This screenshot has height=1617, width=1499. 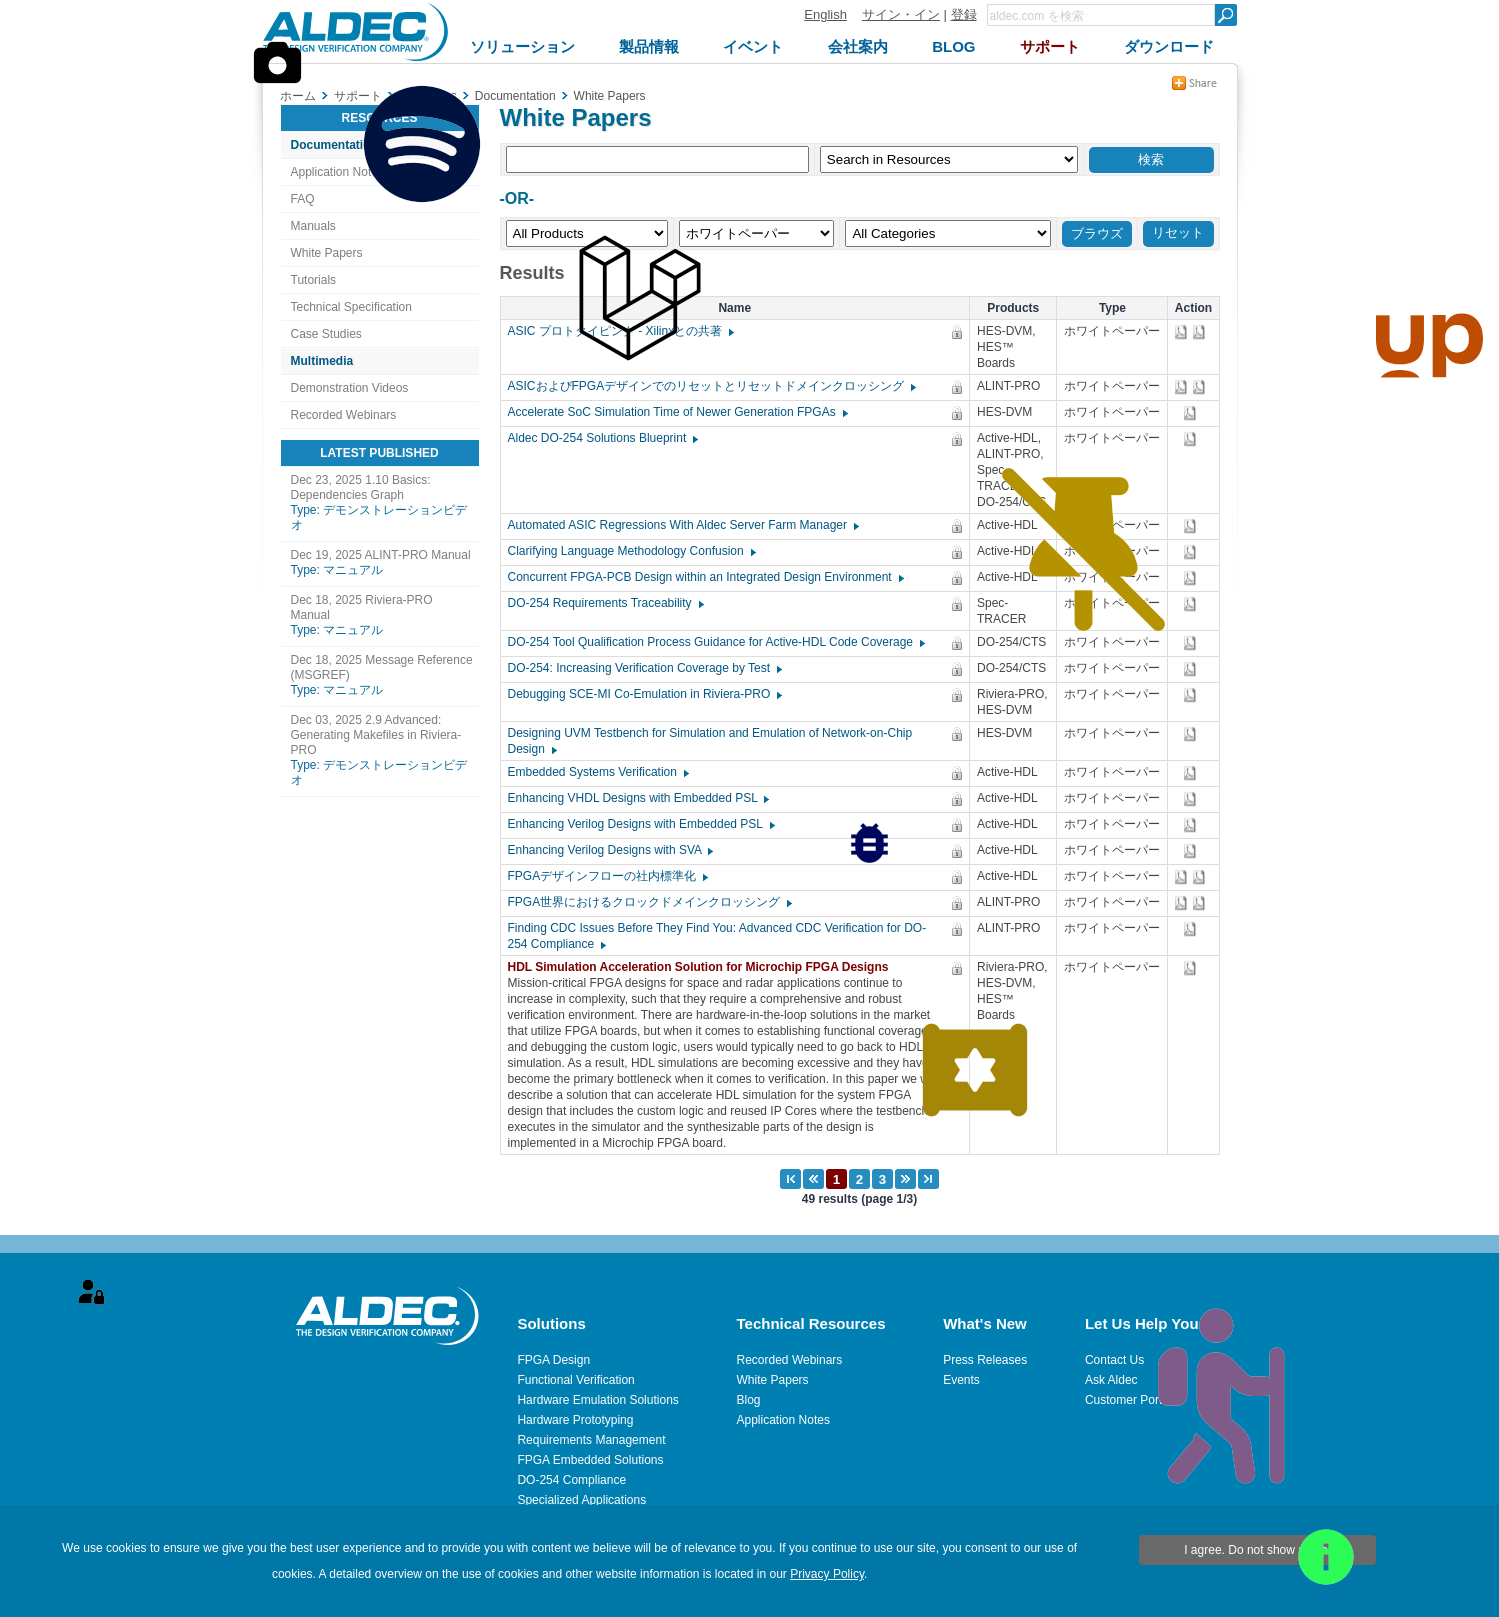 I want to click on open spotify, so click(x=422, y=144).